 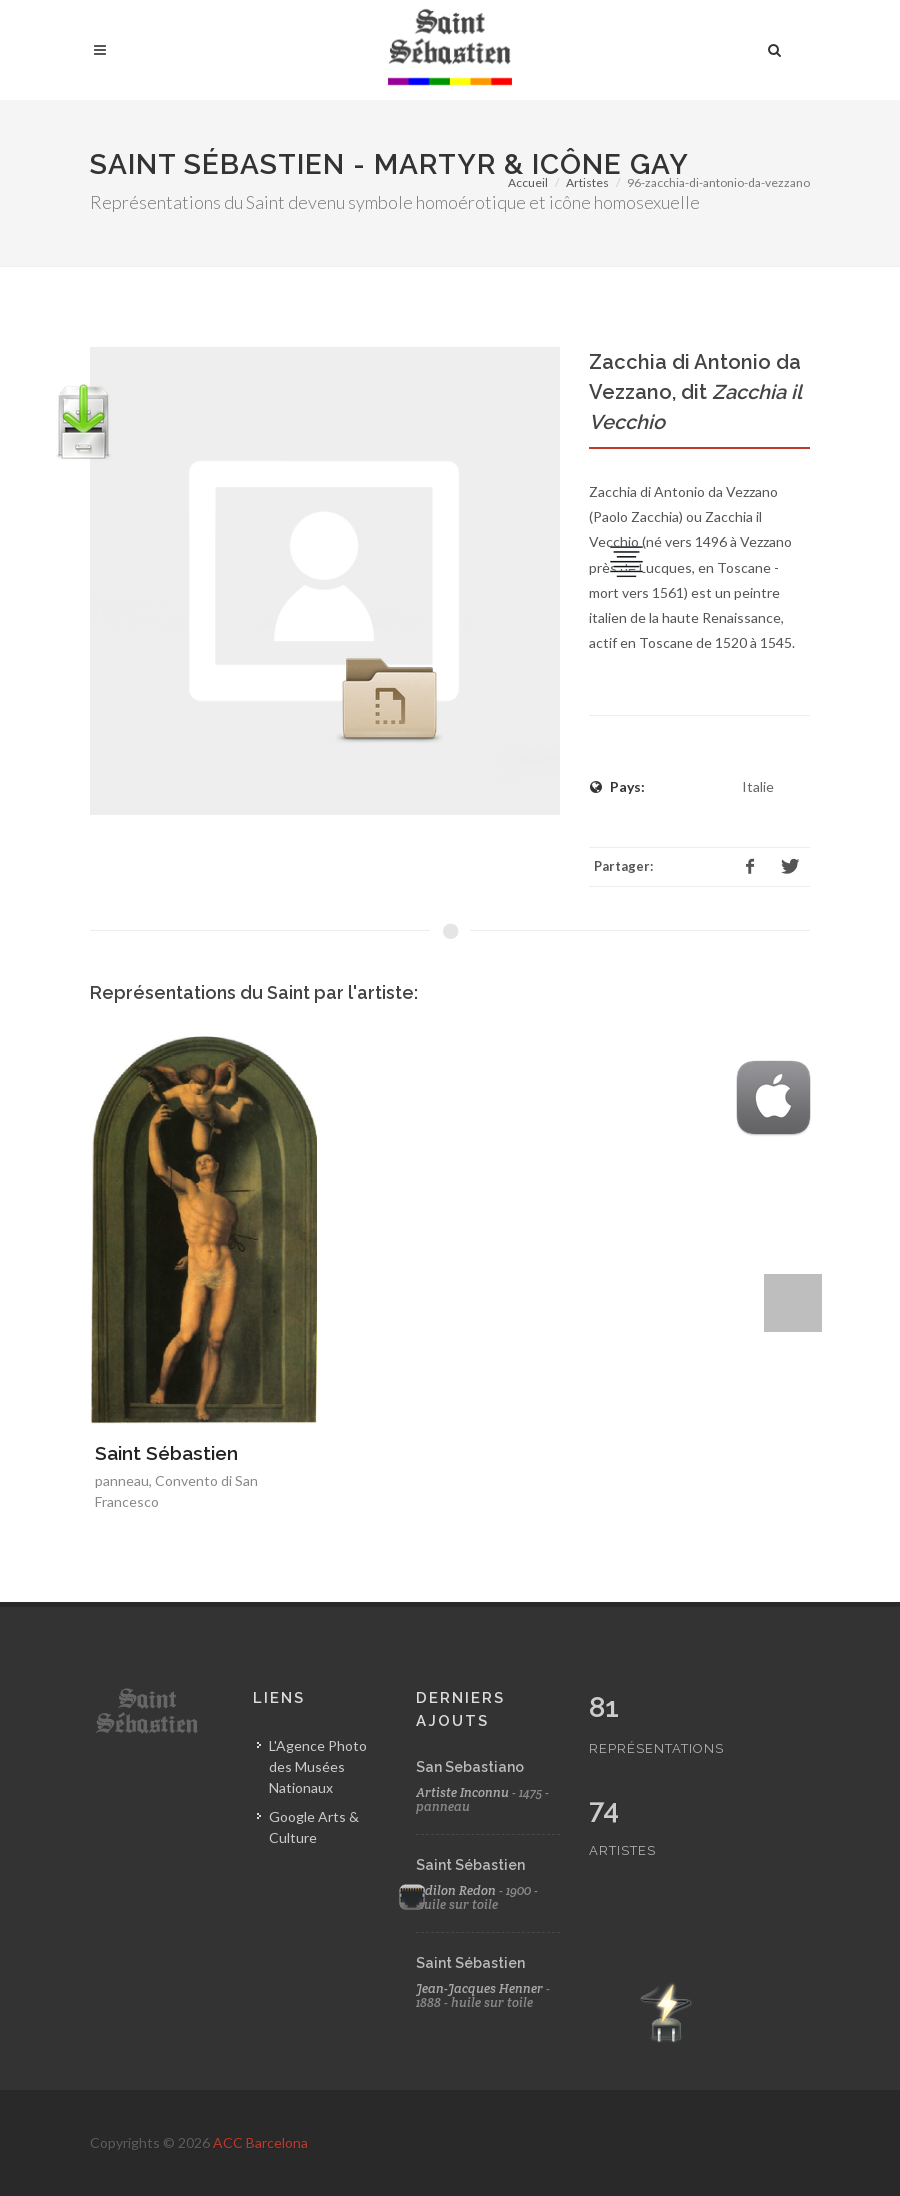 What do you see at coordinates (412, 1897) in the screenshot?
I see `ethernet port connection settings` at bounding box center [412, 1897].